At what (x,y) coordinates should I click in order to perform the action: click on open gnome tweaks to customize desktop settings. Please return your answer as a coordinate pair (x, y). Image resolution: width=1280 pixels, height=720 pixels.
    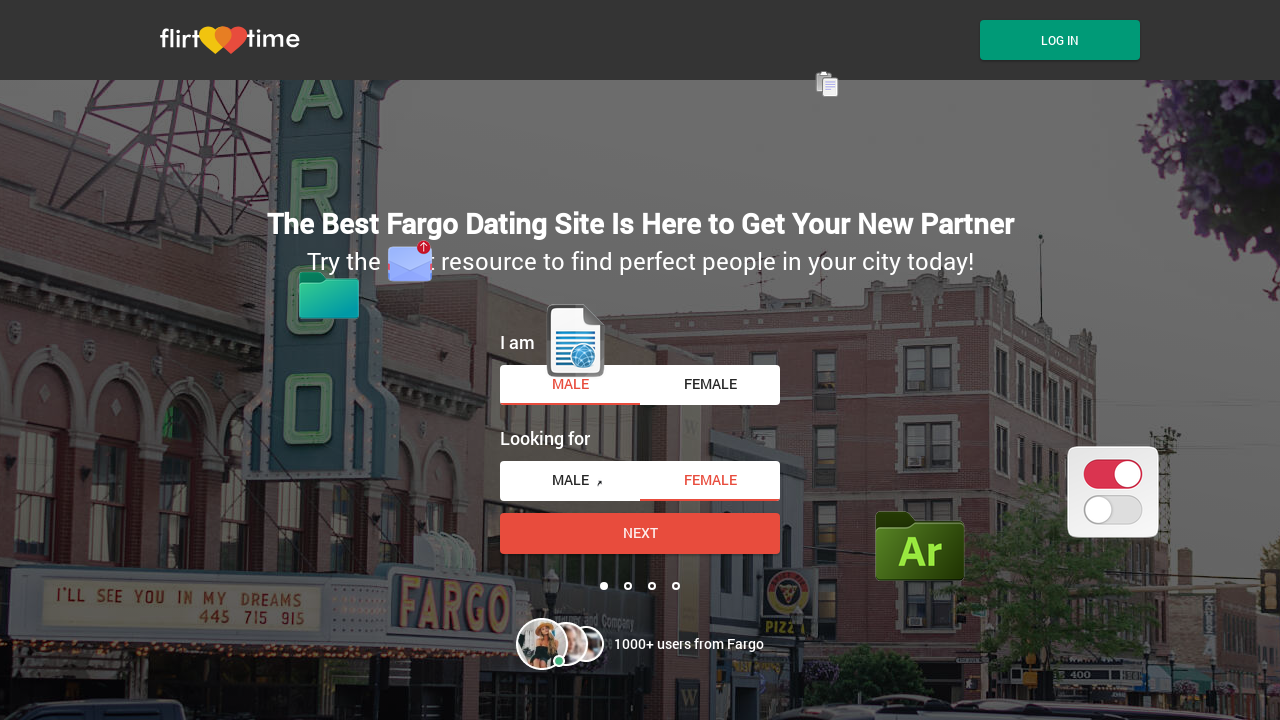
    Looking at the image, I should click on (1113, 492).